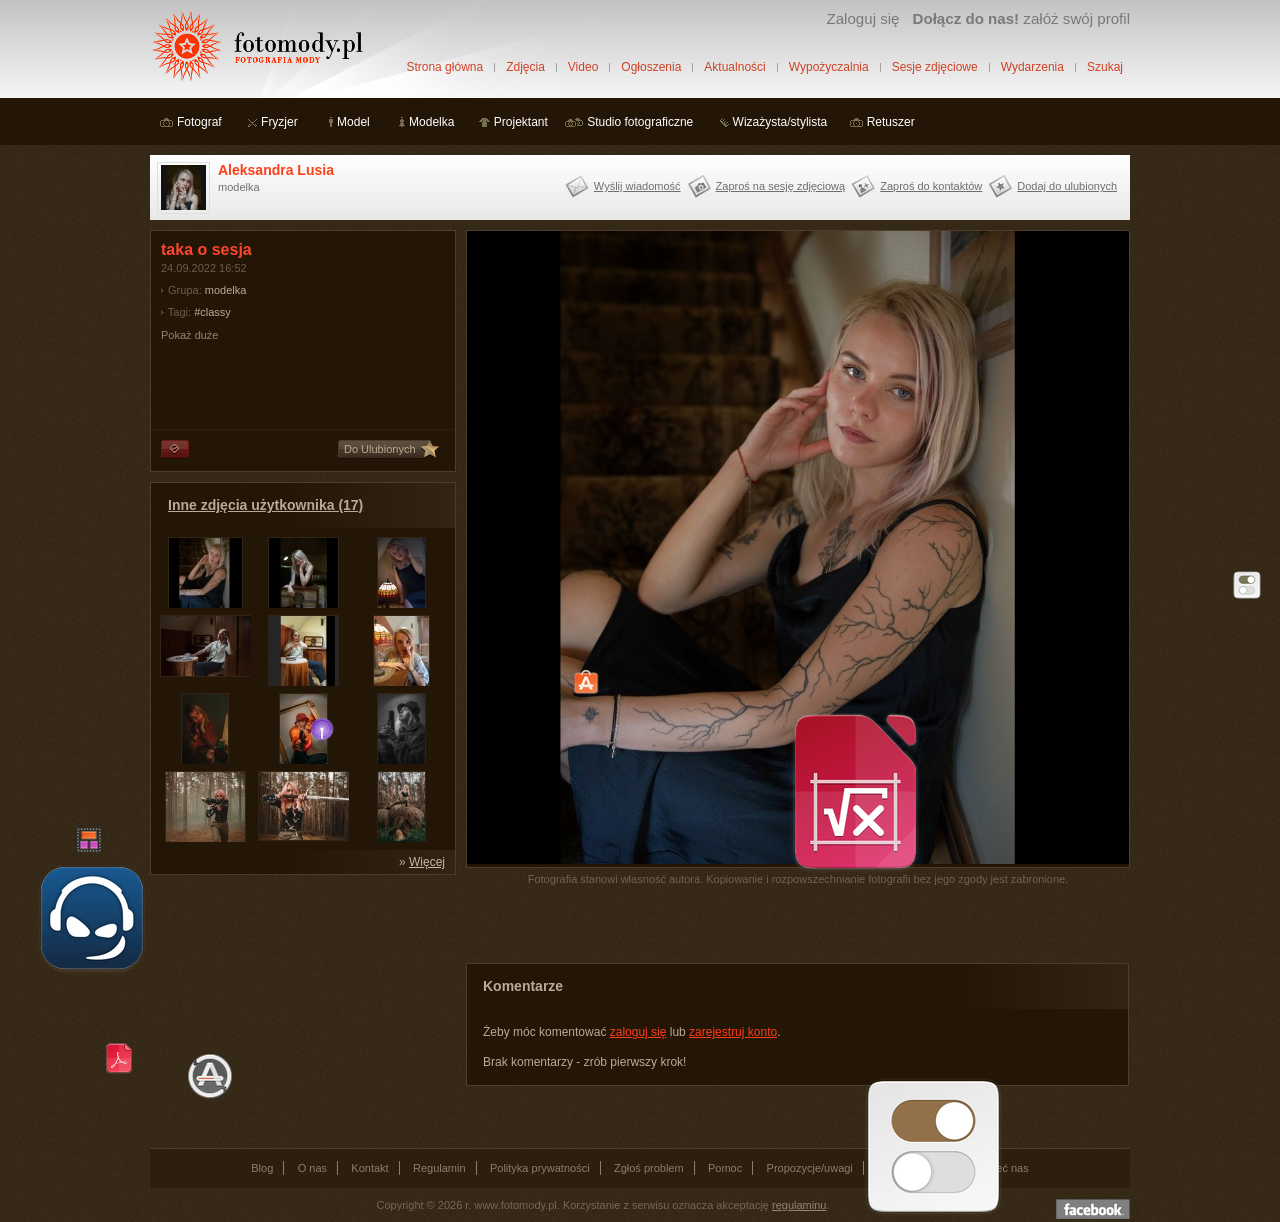 The image size is (1280, 1222). What do you see at coordinates (322, 729) in the screenshot?
I see `open the podcasts app` at bounding box center [322, 729].